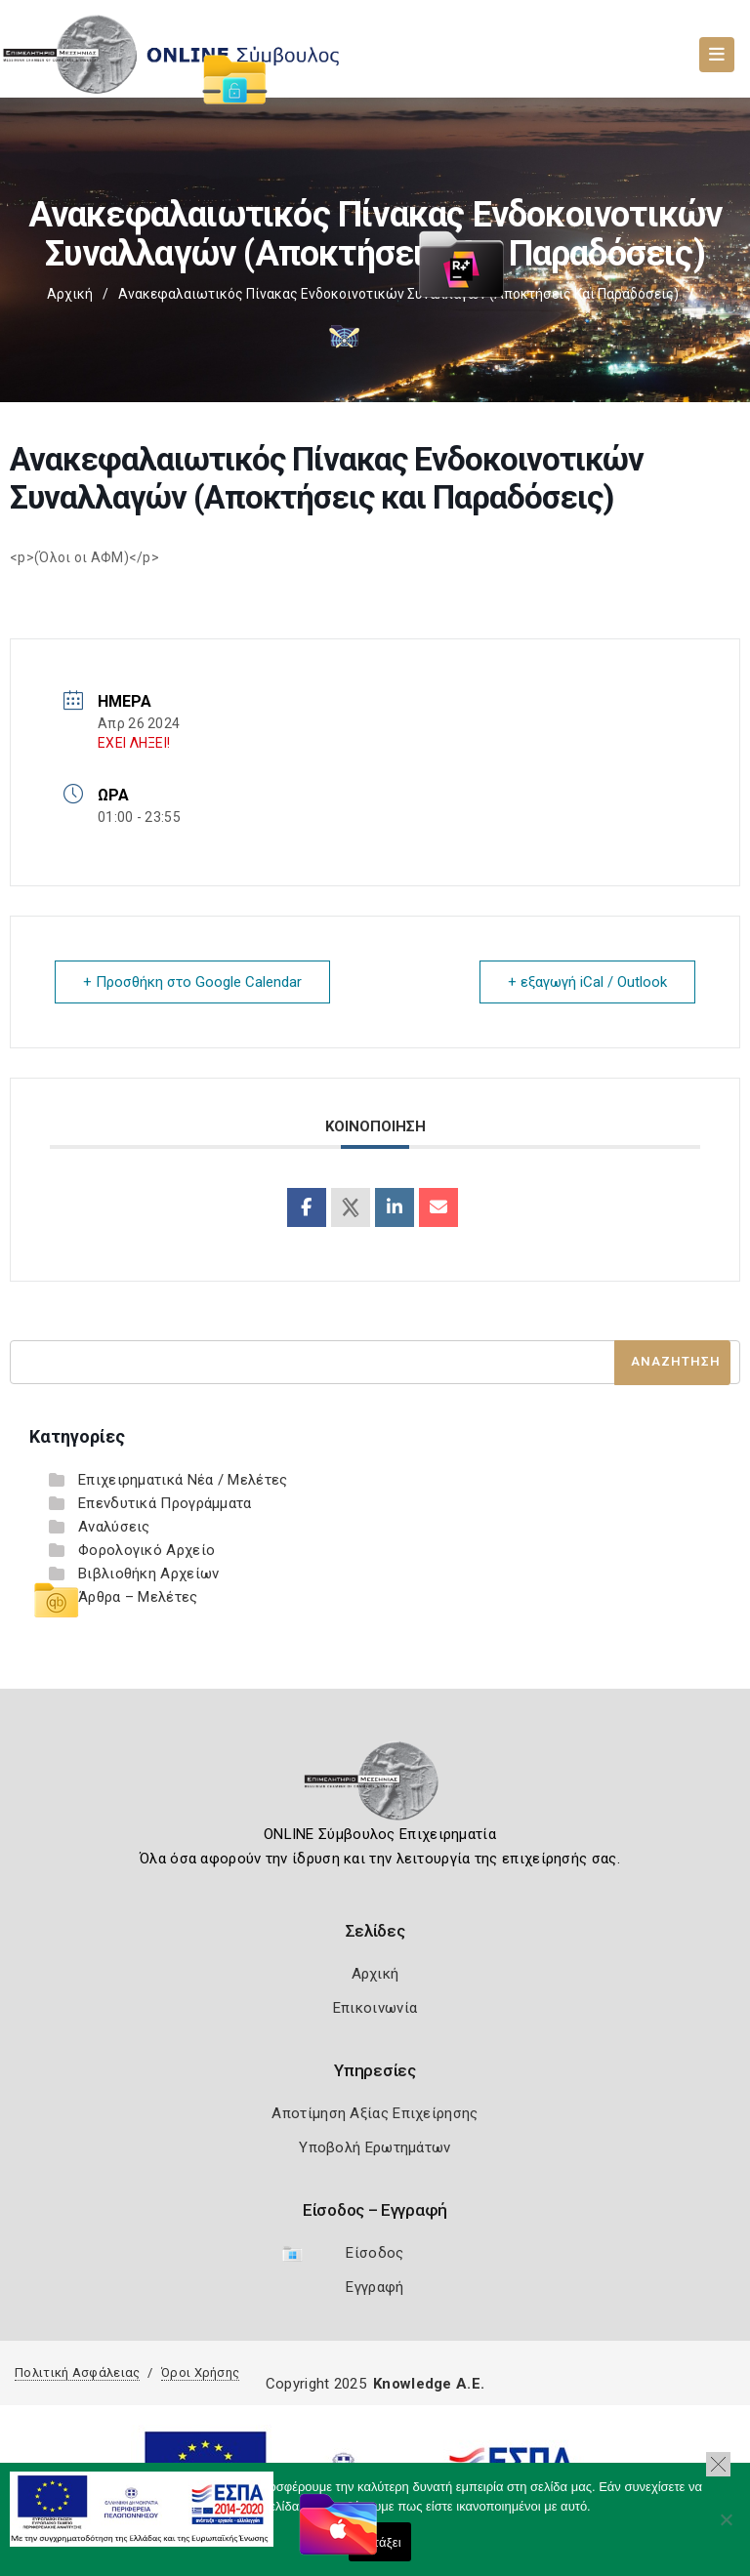 The width and height of the screenshot is (750, 2576). What do you see at coordinates (338, 2526) in the screenshot?
I see `open folder in macos big sur style` at bounding box center [338, 2526].